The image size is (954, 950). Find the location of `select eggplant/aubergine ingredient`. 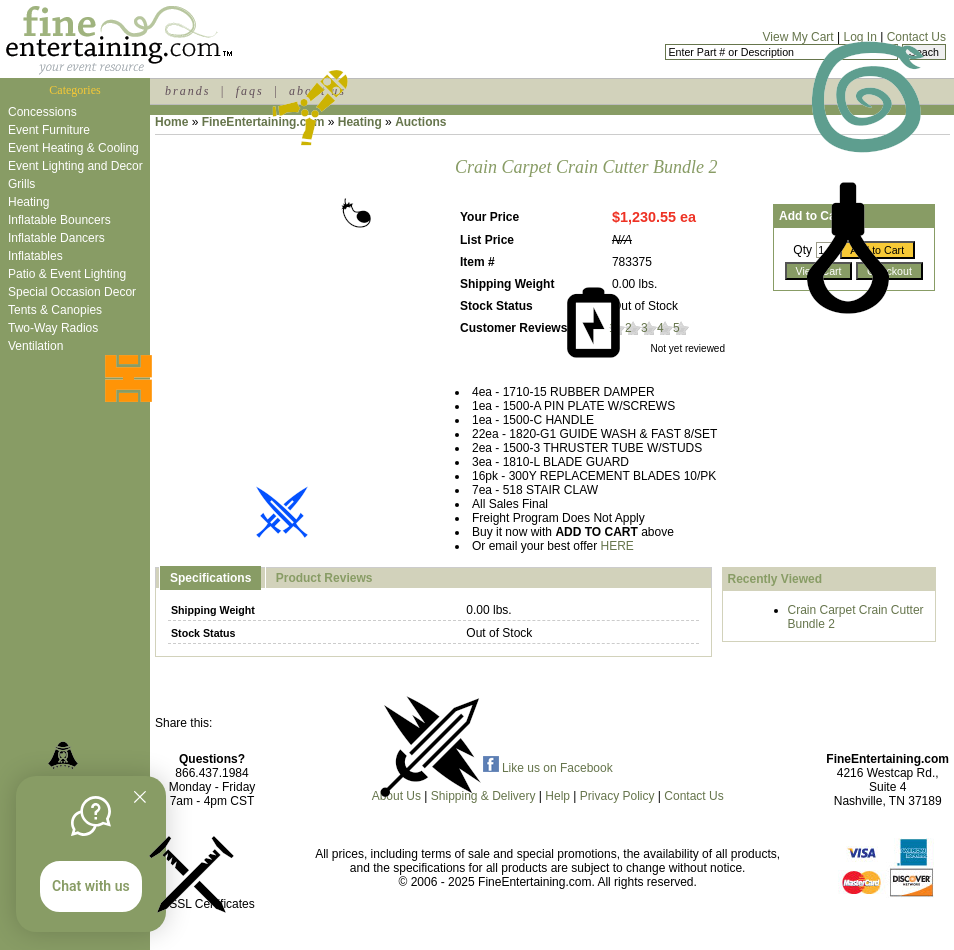

select eggplant/aubergine ingredient is located at coordinates (356, 213).